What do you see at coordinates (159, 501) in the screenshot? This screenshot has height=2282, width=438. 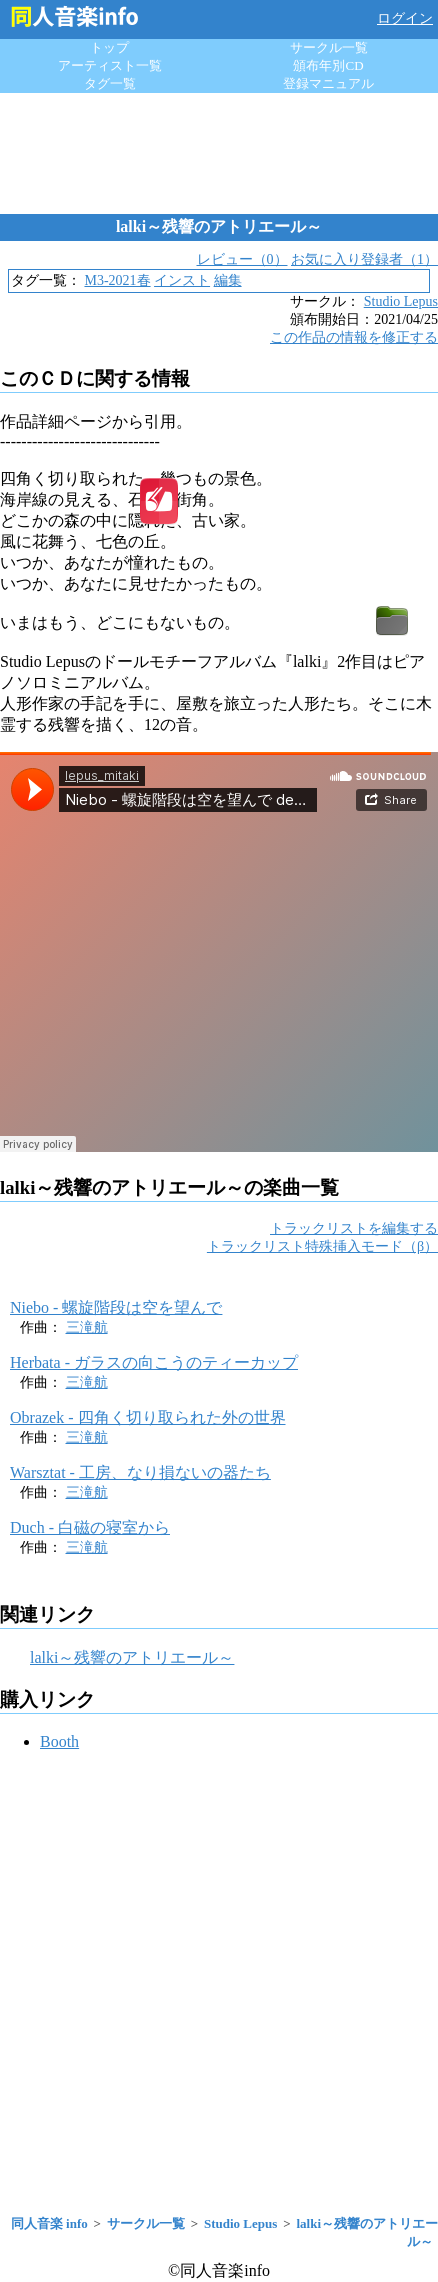 I see `an eps vector image file` at bounding box center [159, 501].